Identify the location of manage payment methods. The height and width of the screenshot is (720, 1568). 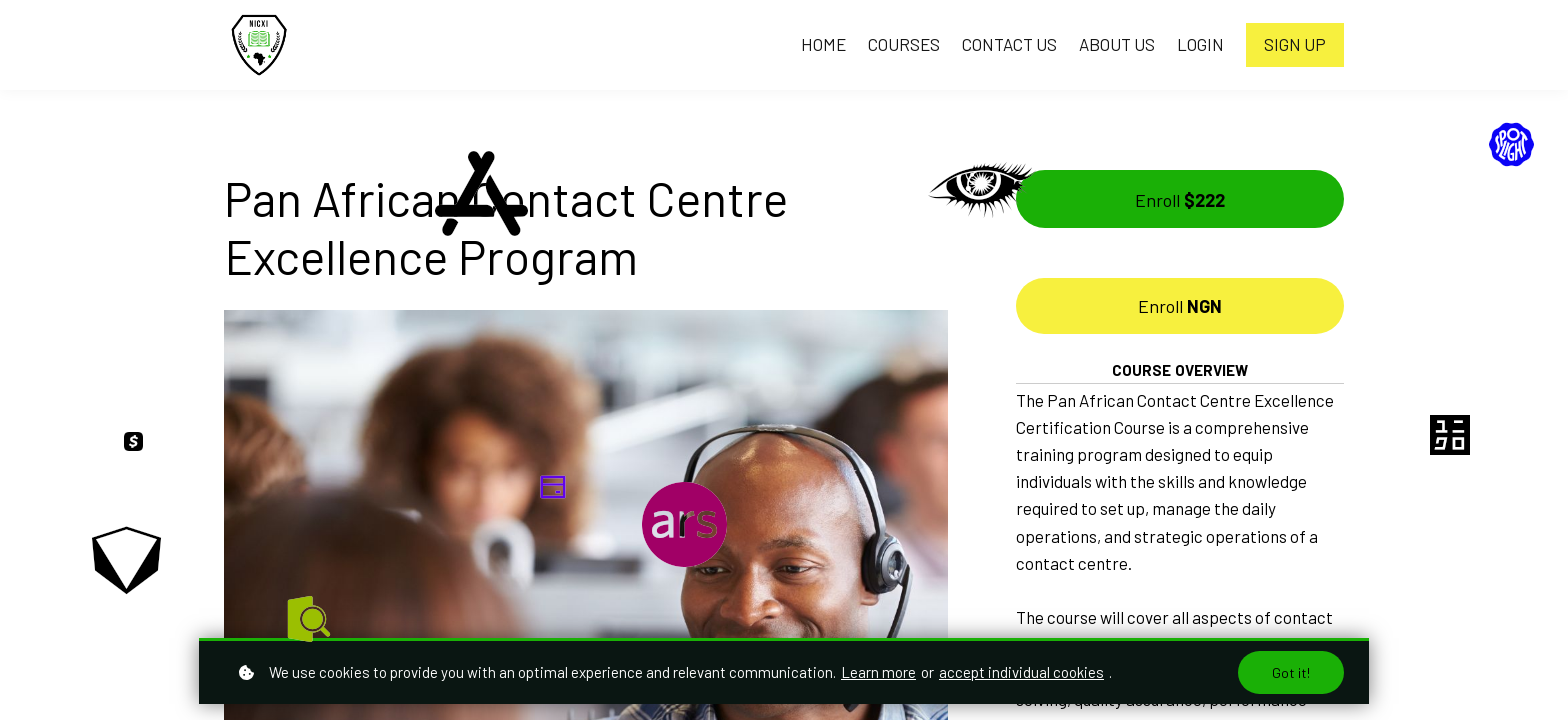
(553, 487).